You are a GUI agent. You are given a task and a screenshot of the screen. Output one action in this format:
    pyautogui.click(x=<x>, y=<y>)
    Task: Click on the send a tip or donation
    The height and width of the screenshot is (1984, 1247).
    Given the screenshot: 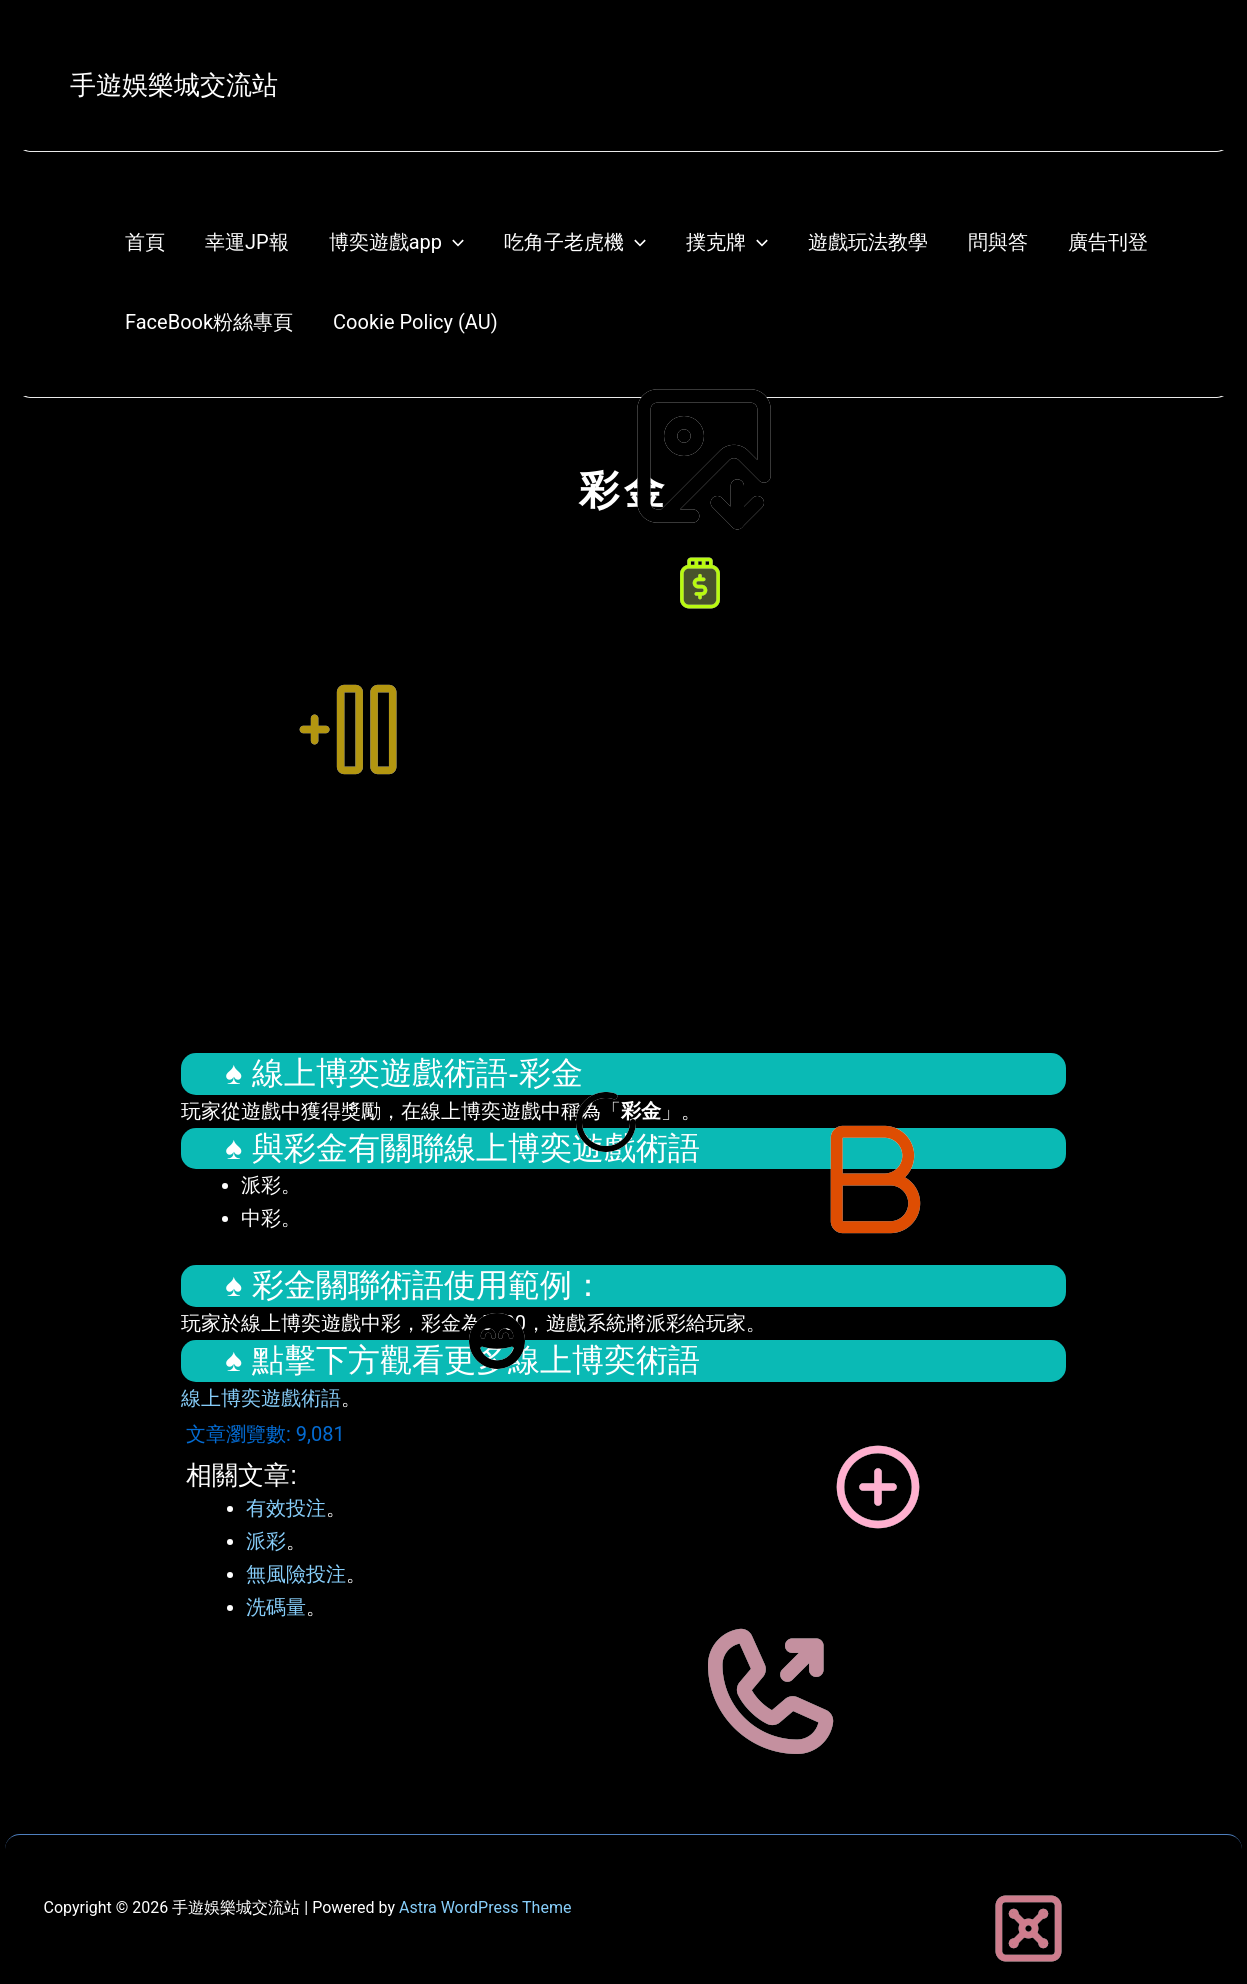 What is the action you would take?
    pyautogui.click(x=700, y=583)
    